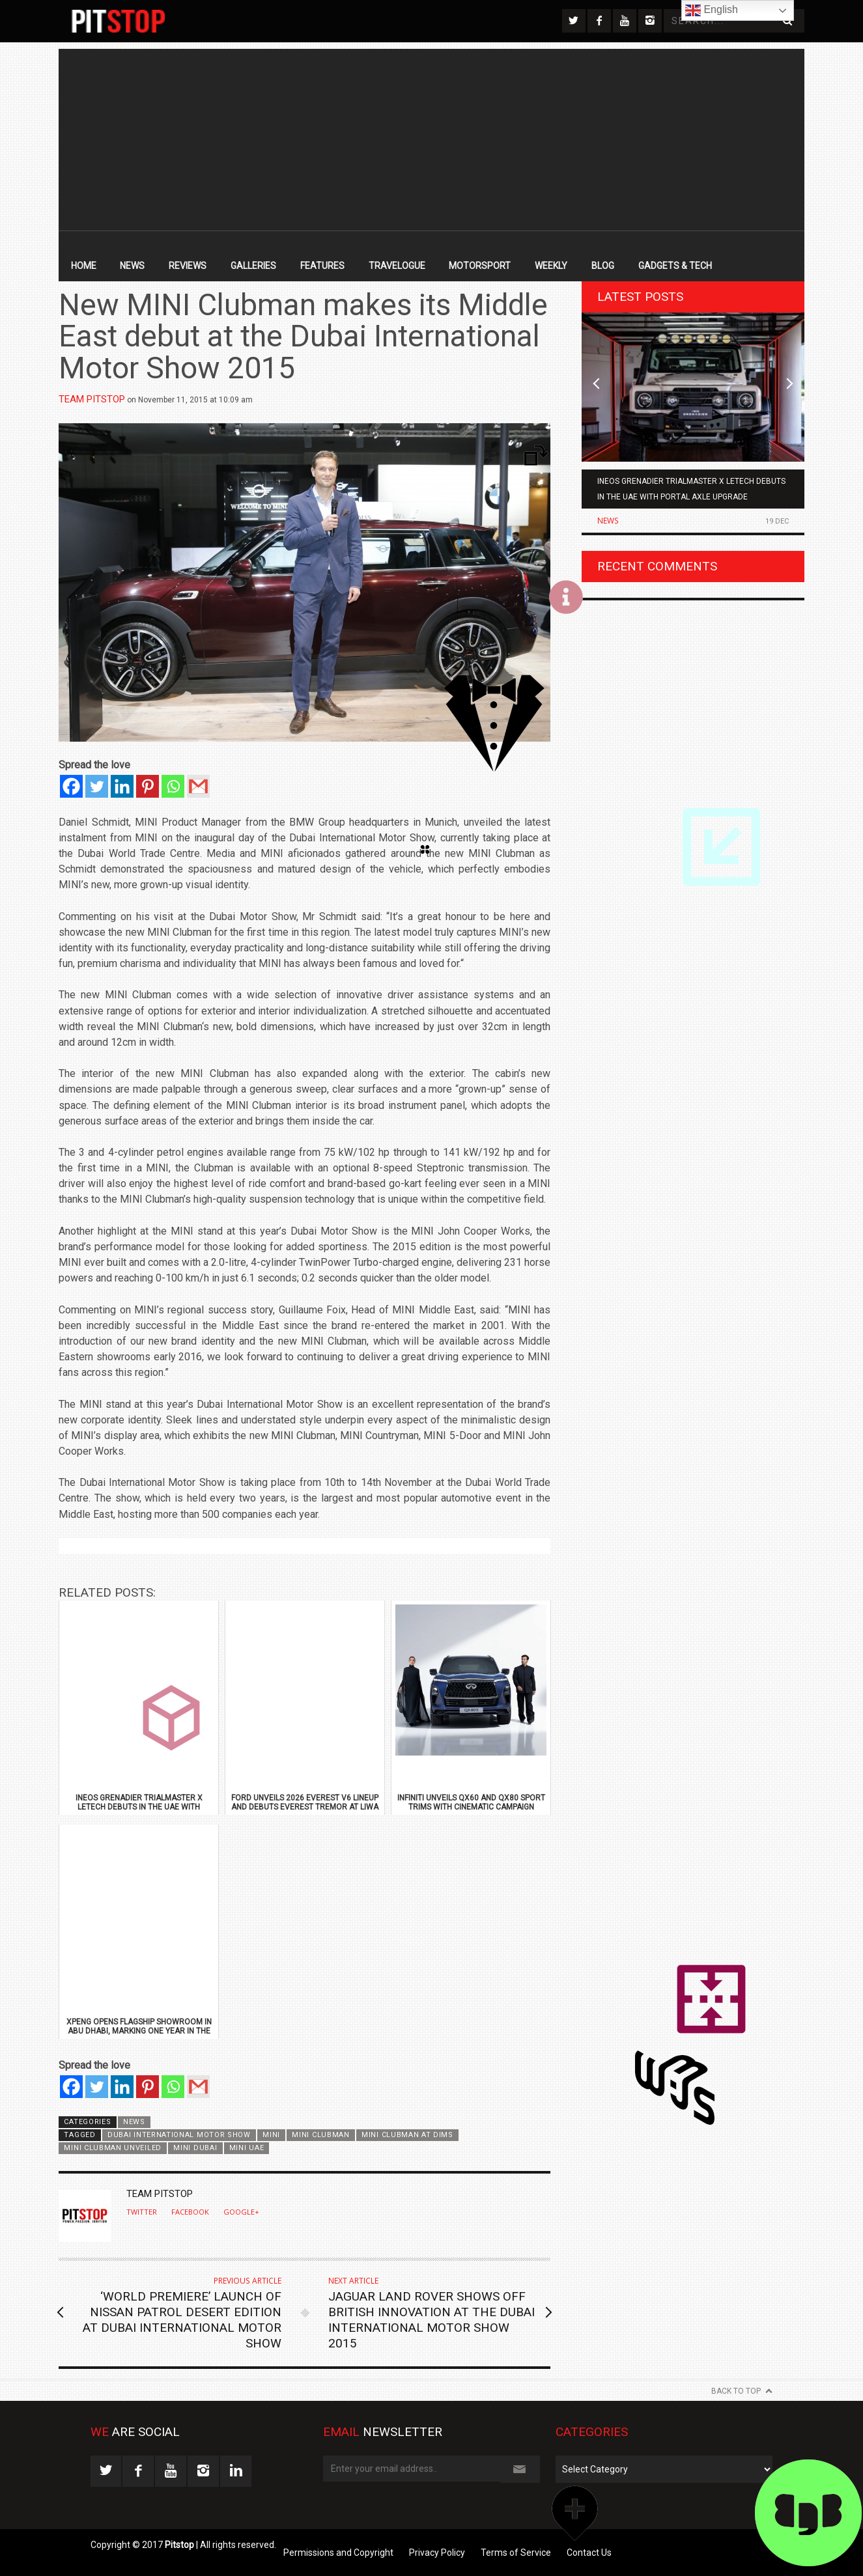 The height and width of the screenshot is (2576, 863). Describe the element at coordinates (535, 455) in the screenshot. I see `rotate object clockwise` at that location.